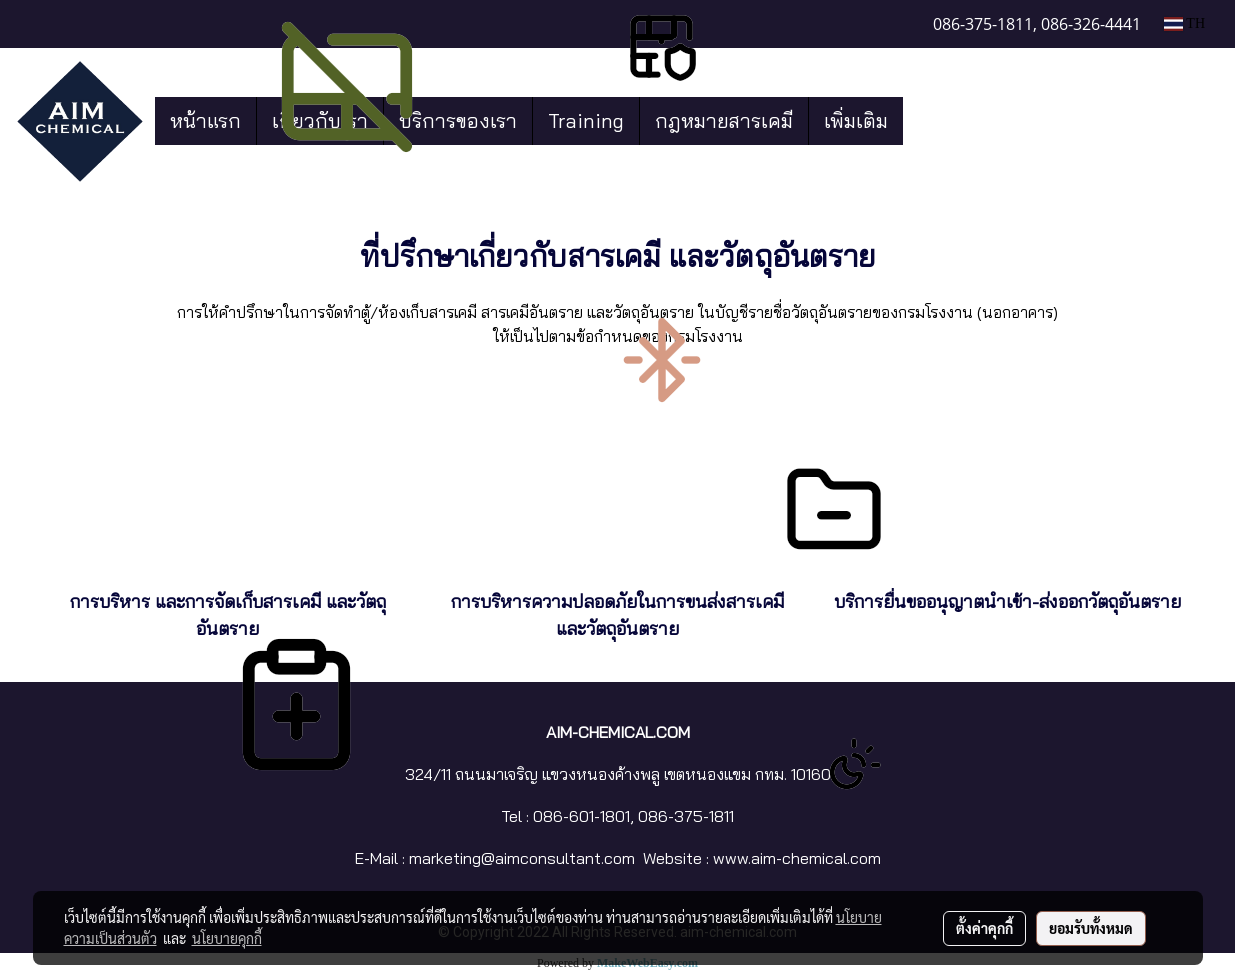 The image size is (1235, 973). I want to click on remove a folder, so click(834, 511).